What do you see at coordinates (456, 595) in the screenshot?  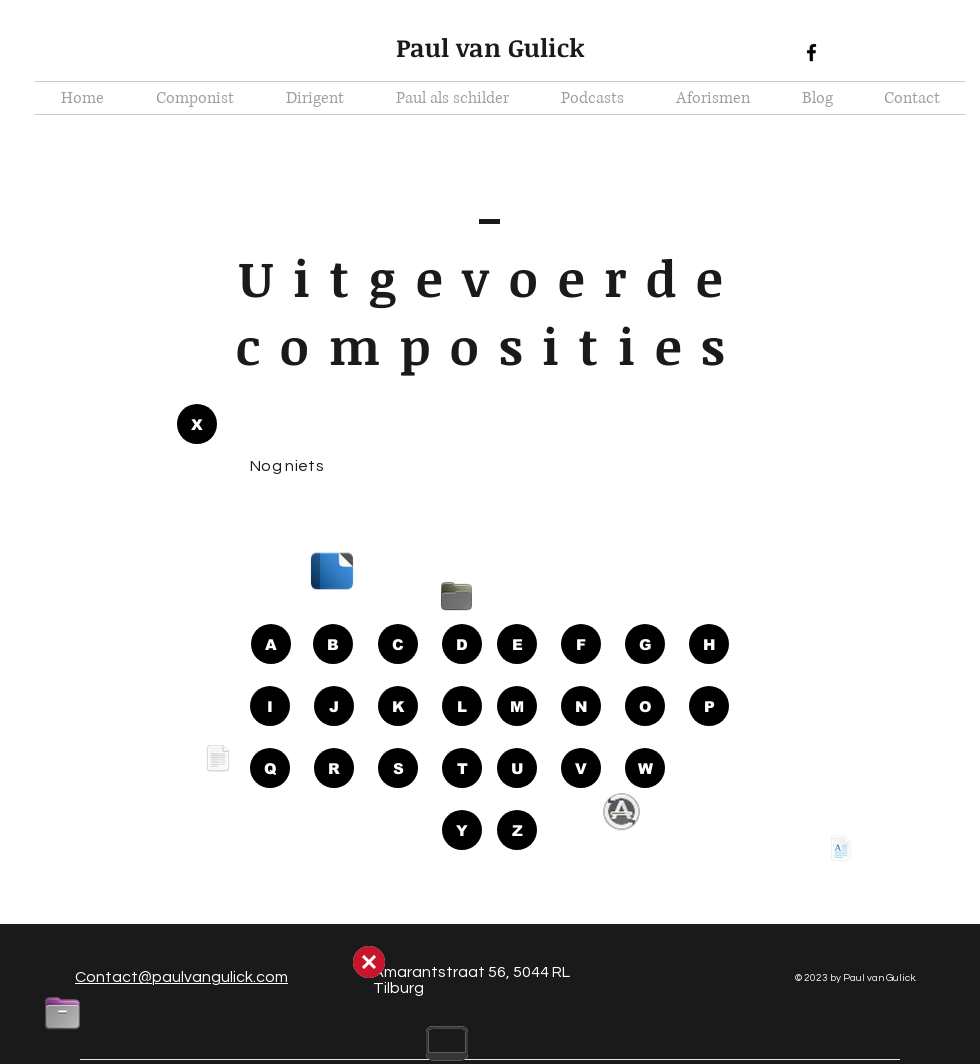 I see `drop files here to add them to folder` at bounding box center [456, 595].